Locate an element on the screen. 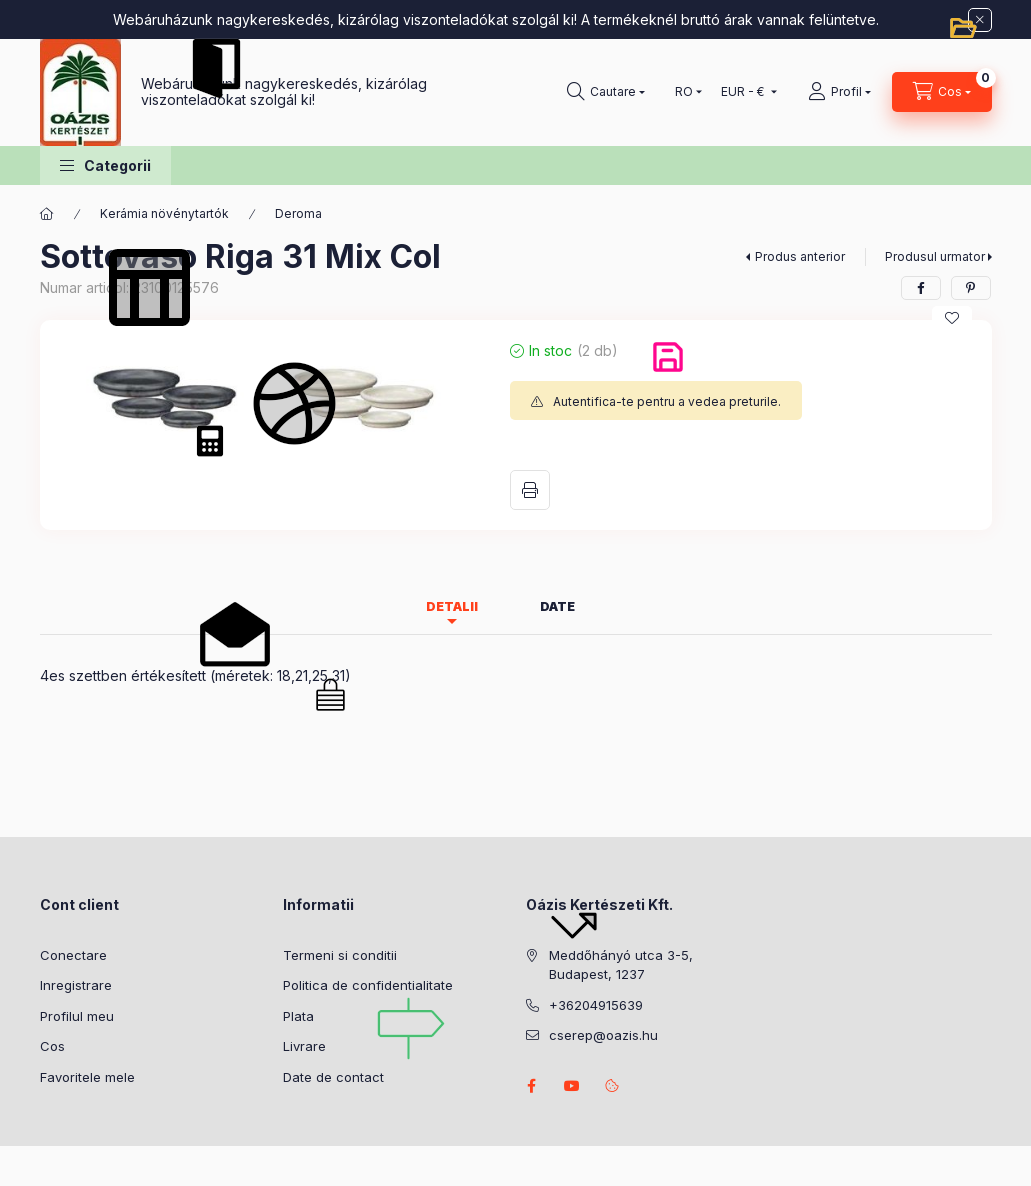  save current file or document is located at coordinates (668, 357).